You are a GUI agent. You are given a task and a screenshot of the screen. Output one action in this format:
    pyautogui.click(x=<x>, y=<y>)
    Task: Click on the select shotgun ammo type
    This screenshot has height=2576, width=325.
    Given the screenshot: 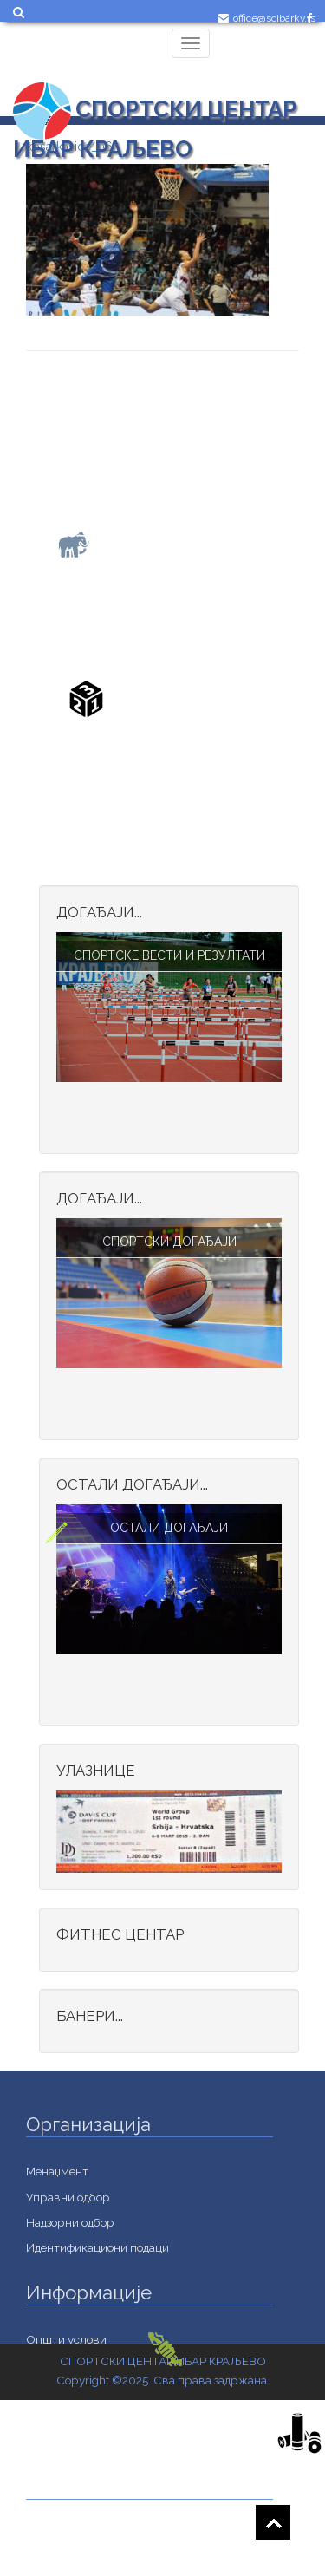 What is the action you would take?
    pyautogui.click(x=299, y=2433)
    